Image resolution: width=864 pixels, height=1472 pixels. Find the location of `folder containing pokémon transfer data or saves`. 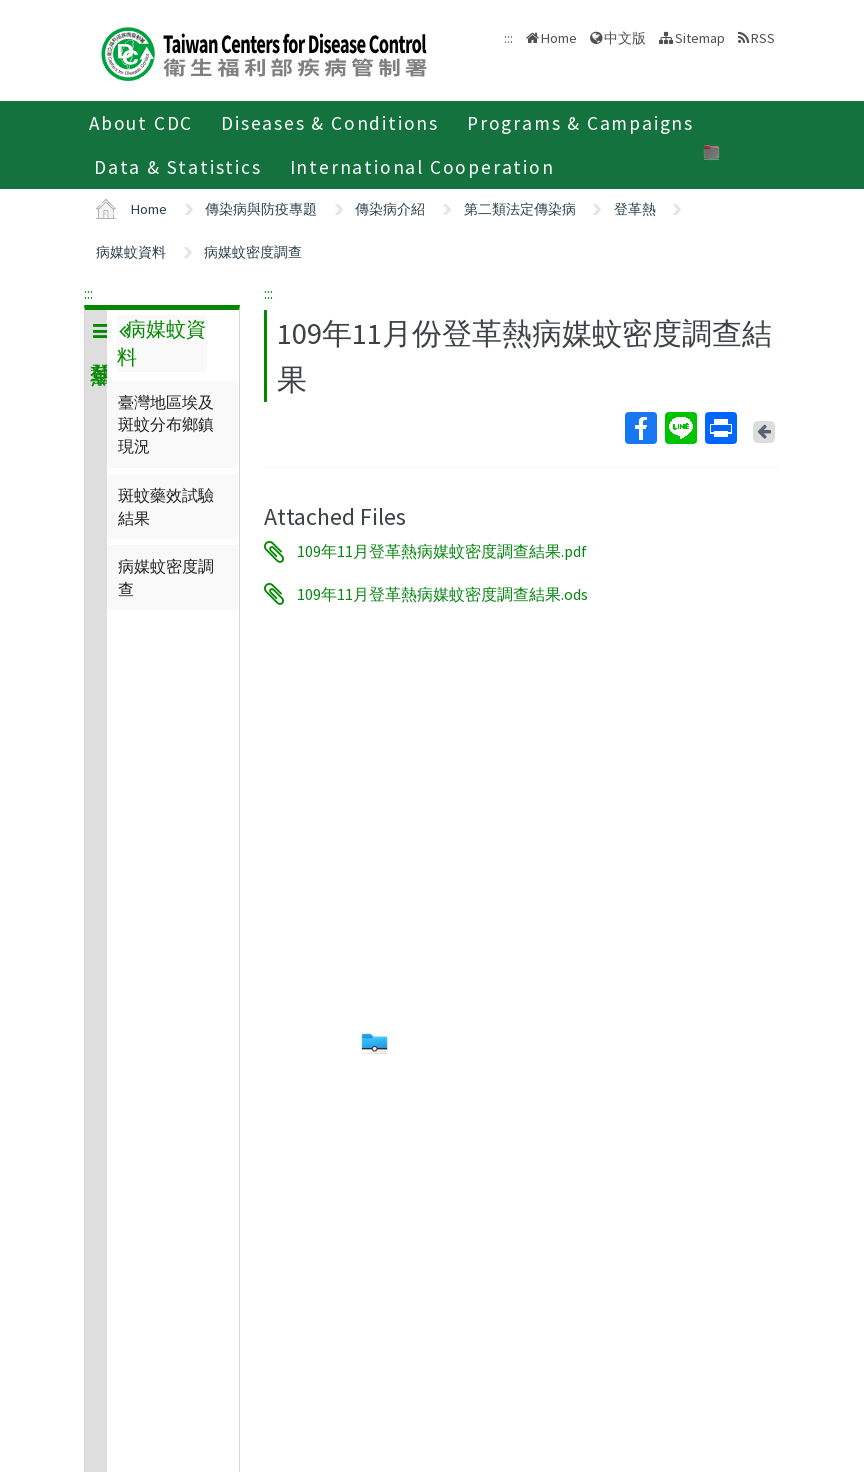

folder containing pokémon transfer data or saves is located at coordinates (374, 1044).